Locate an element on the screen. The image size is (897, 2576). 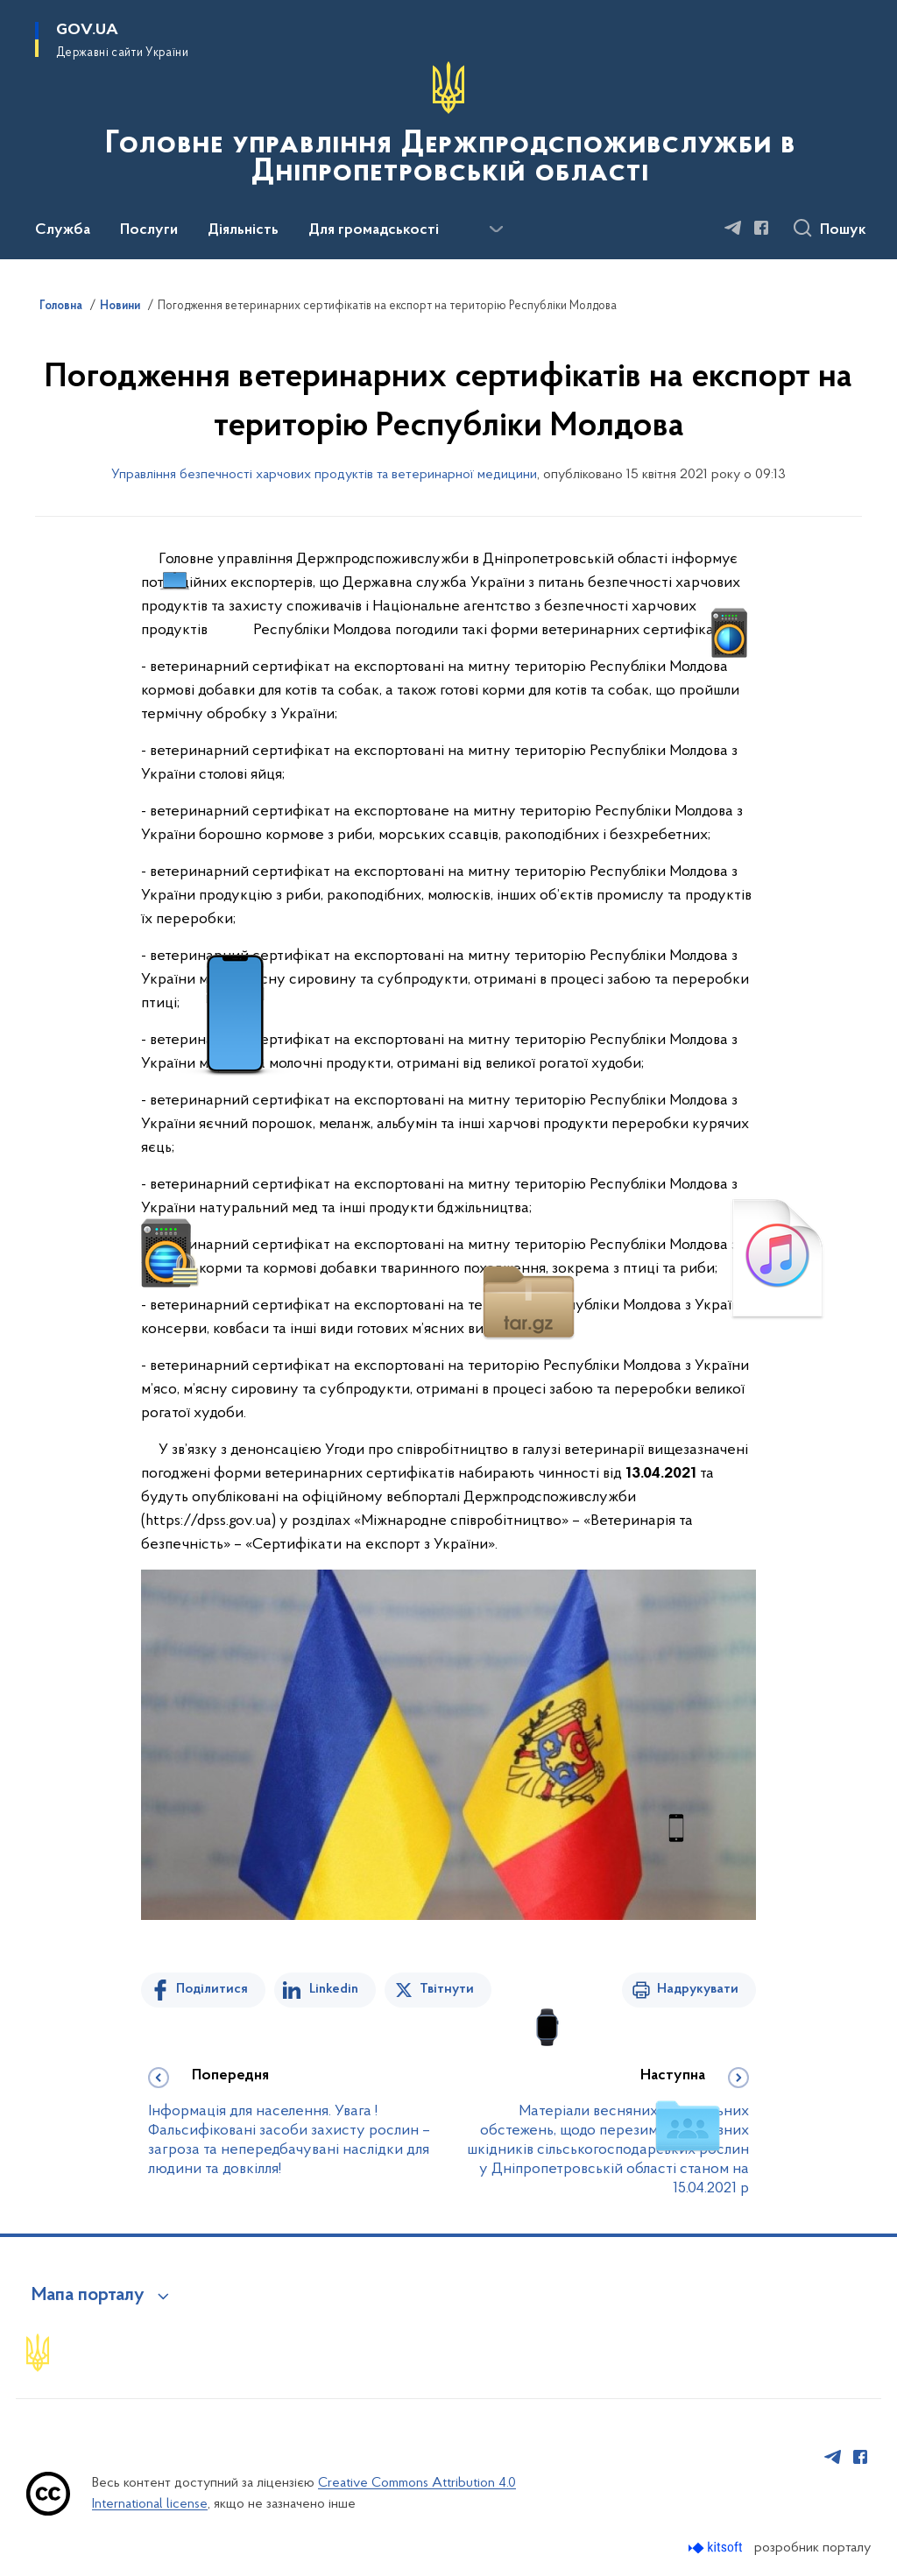
access RAID storage configuration settings is located at coordinates (729, 632).